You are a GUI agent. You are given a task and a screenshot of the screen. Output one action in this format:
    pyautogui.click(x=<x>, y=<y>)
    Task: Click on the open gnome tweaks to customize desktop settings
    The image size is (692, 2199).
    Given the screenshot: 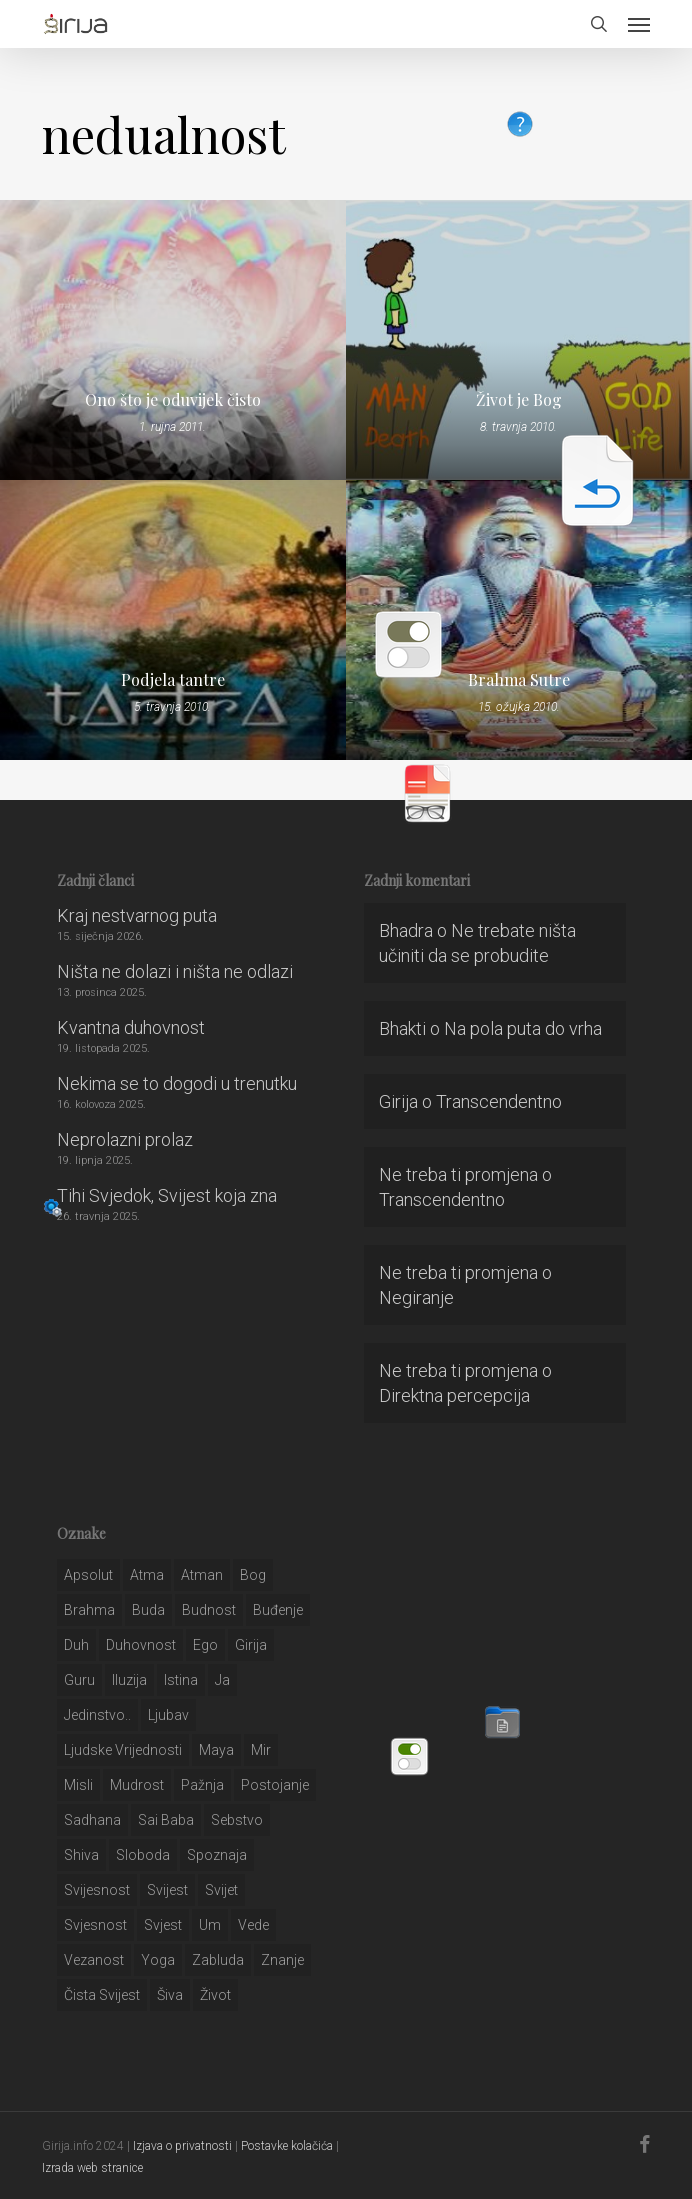 What is the action you would take?
    pyautogui.click(x=409, y=1756)
    